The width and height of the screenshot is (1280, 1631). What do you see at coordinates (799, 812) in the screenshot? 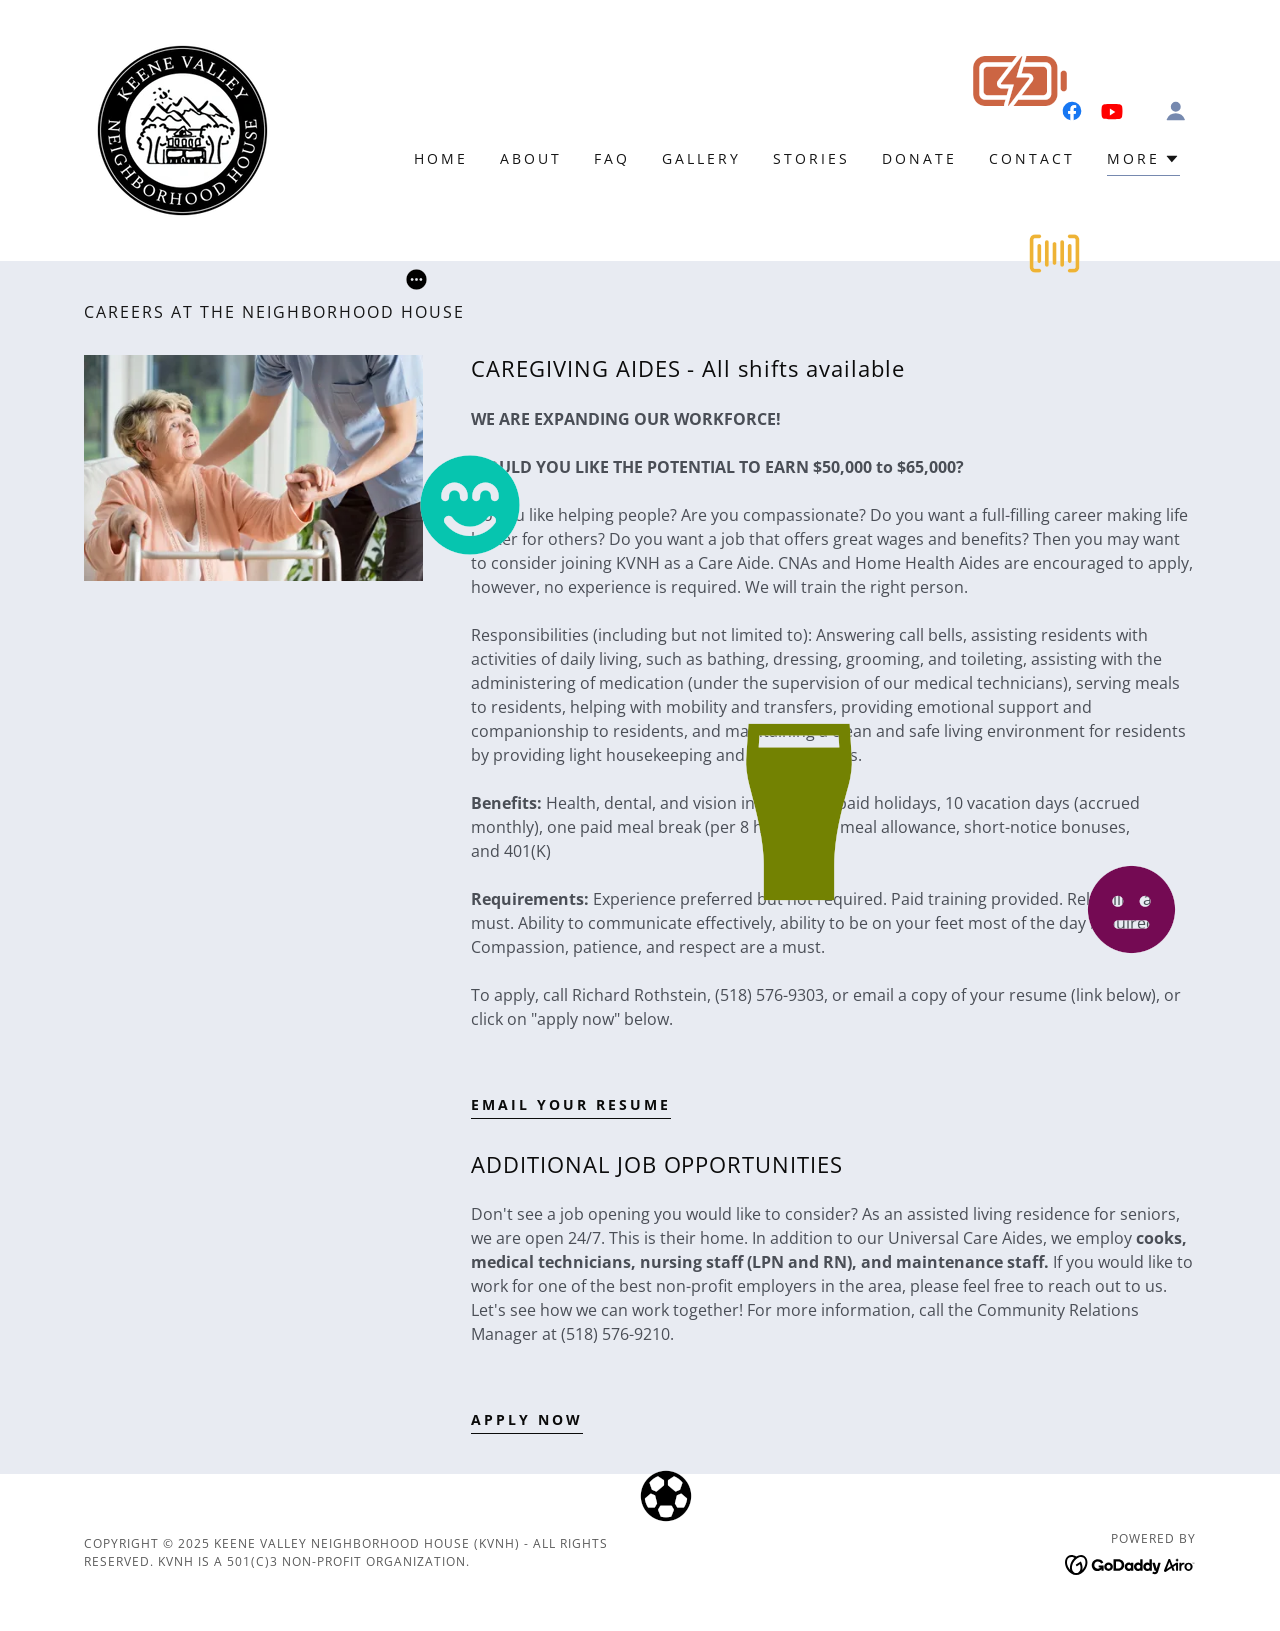
I see `view nearby pubs or bars` at bounding box center [799, 812].